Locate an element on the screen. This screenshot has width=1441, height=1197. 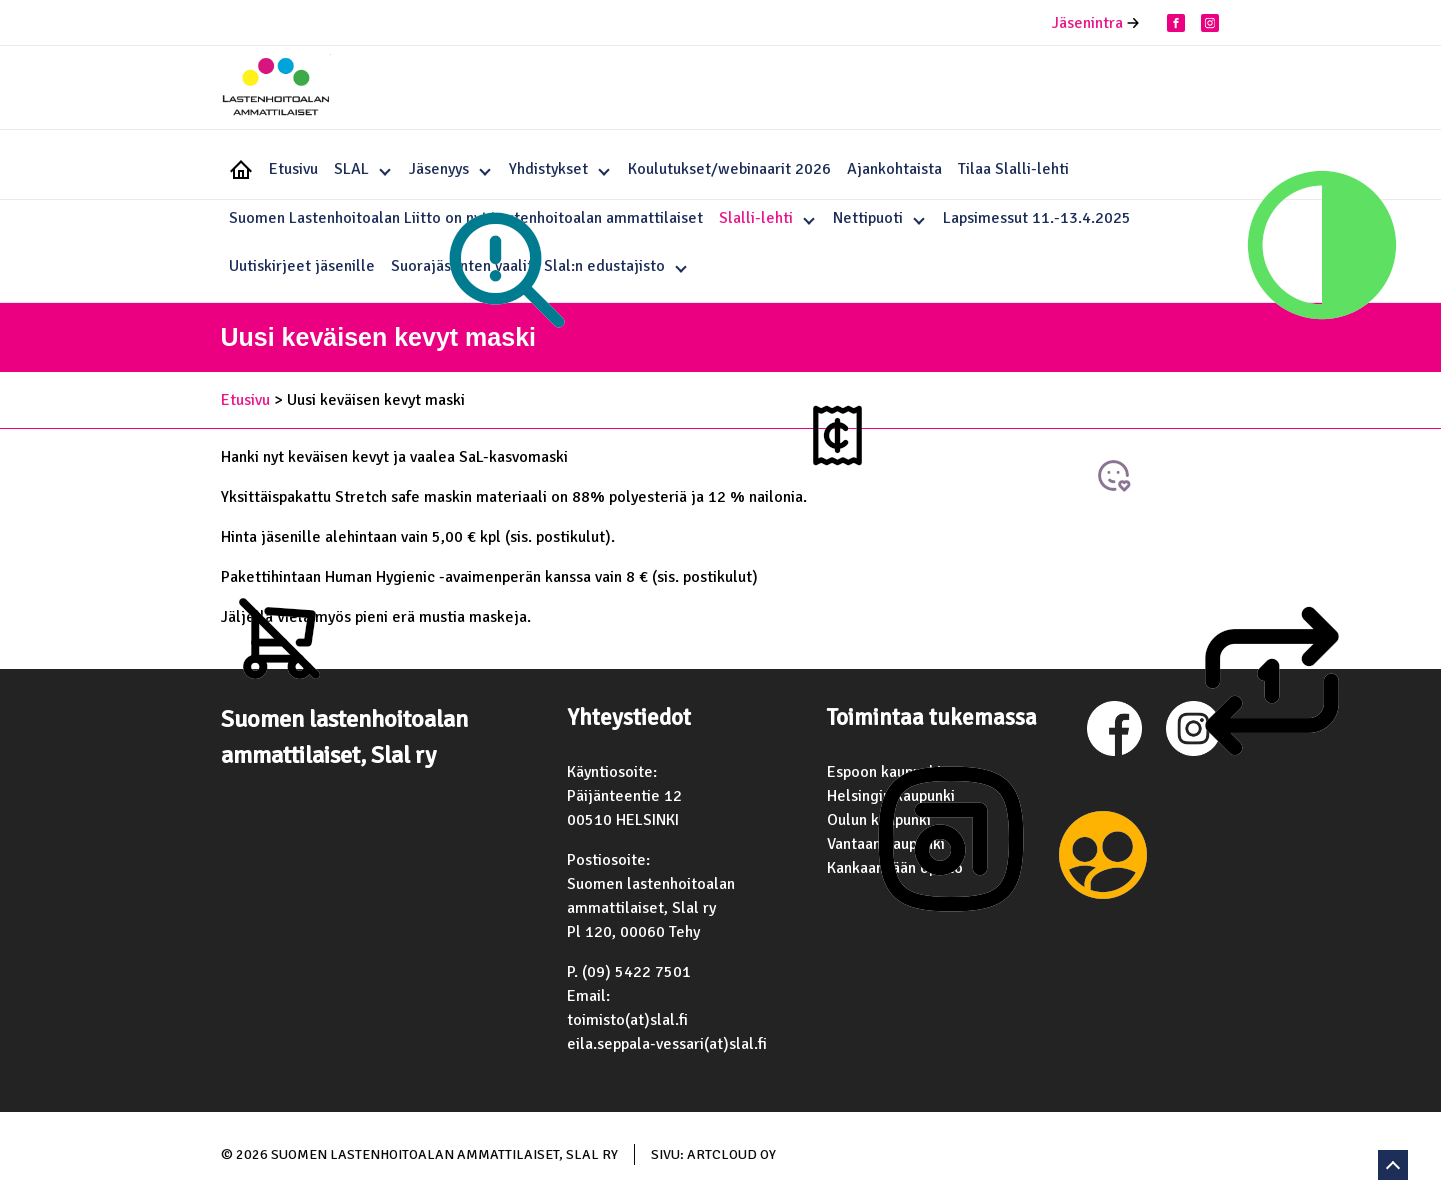
search error or warning is located at coordinates (507, 270).